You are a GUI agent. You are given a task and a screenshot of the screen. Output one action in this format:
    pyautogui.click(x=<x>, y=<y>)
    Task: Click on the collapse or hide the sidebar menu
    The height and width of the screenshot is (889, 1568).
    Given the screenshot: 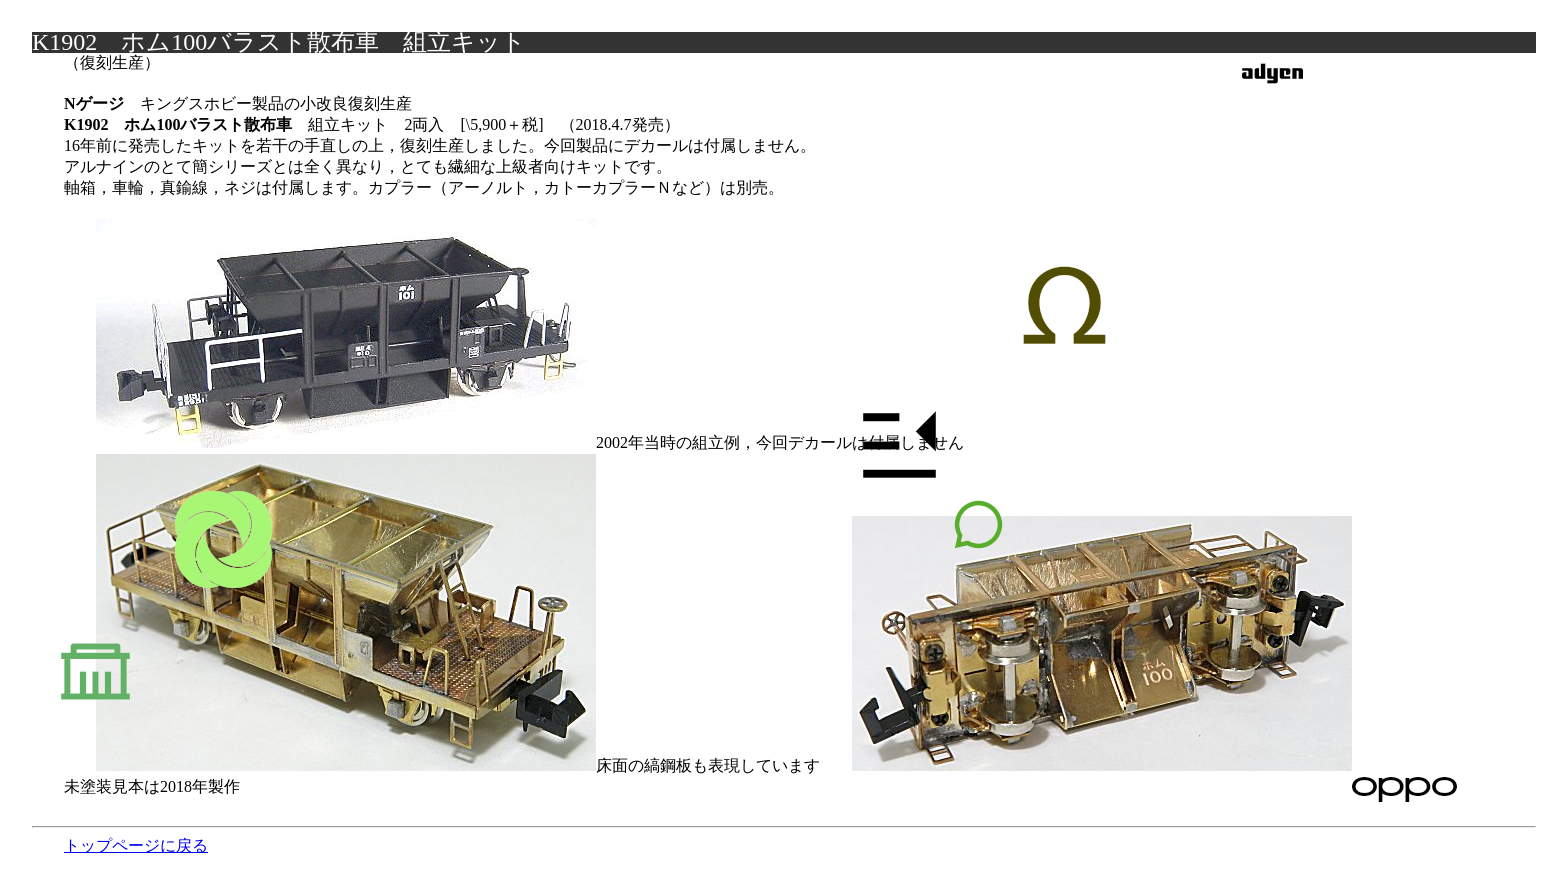 What is the action you would take?
    pyautogui.click(x=899, y=445)
    